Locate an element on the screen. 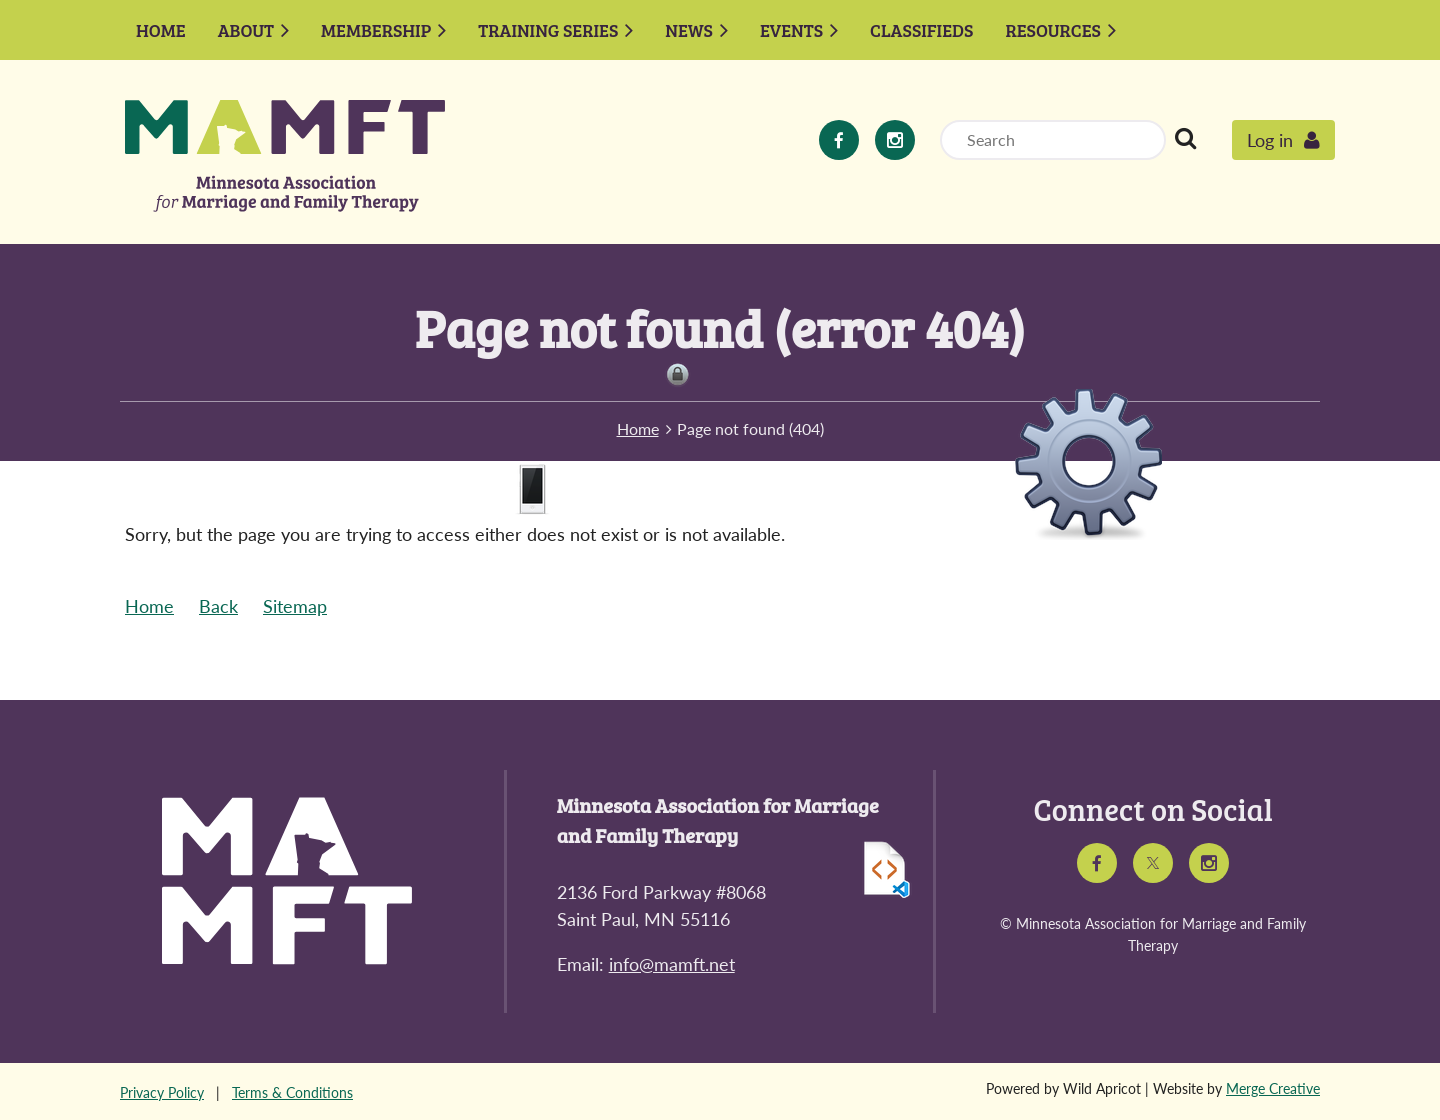 The width and height of the screenshot is (1440, 1120). indicates a connected iPod nano device is located at coordinates (532, 489).